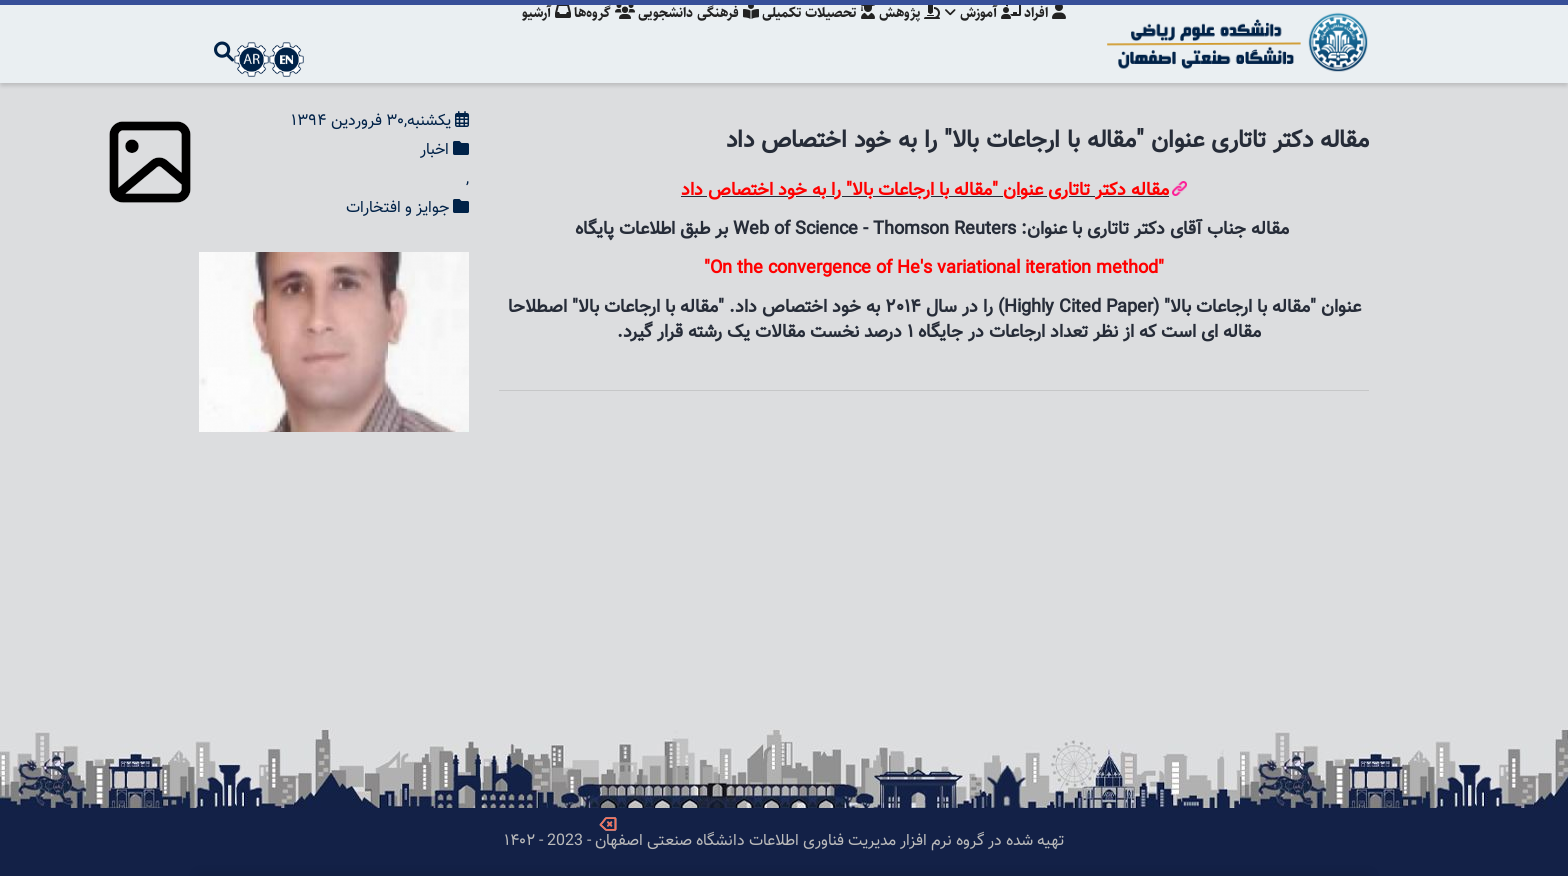 The image size is (1568, 876). What do you see at coordinates (150, 162) in the screenshot?
I see `view image or photo` at bounding box center [150, 162].